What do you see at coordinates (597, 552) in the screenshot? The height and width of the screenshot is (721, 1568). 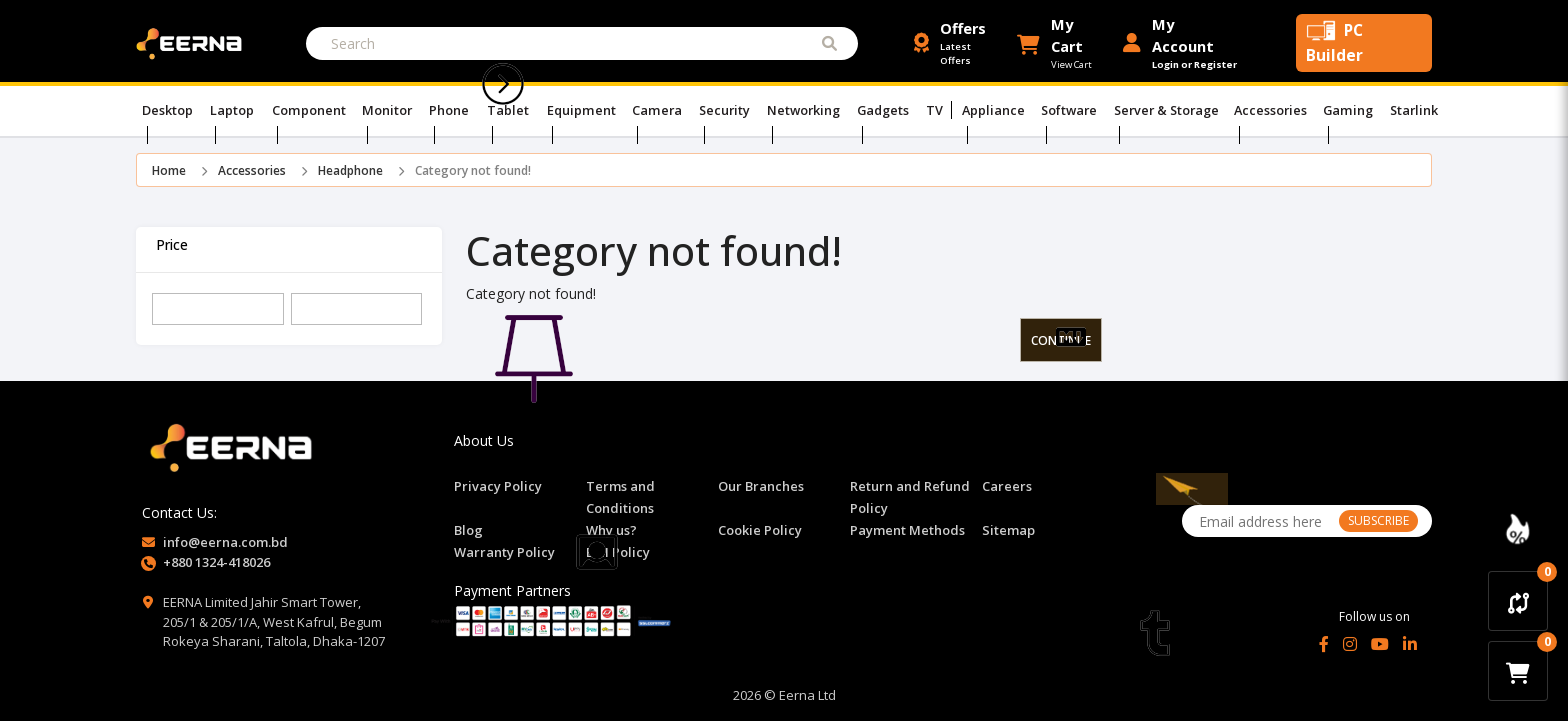 I see `view user profile` at bounding box center [597, 552].